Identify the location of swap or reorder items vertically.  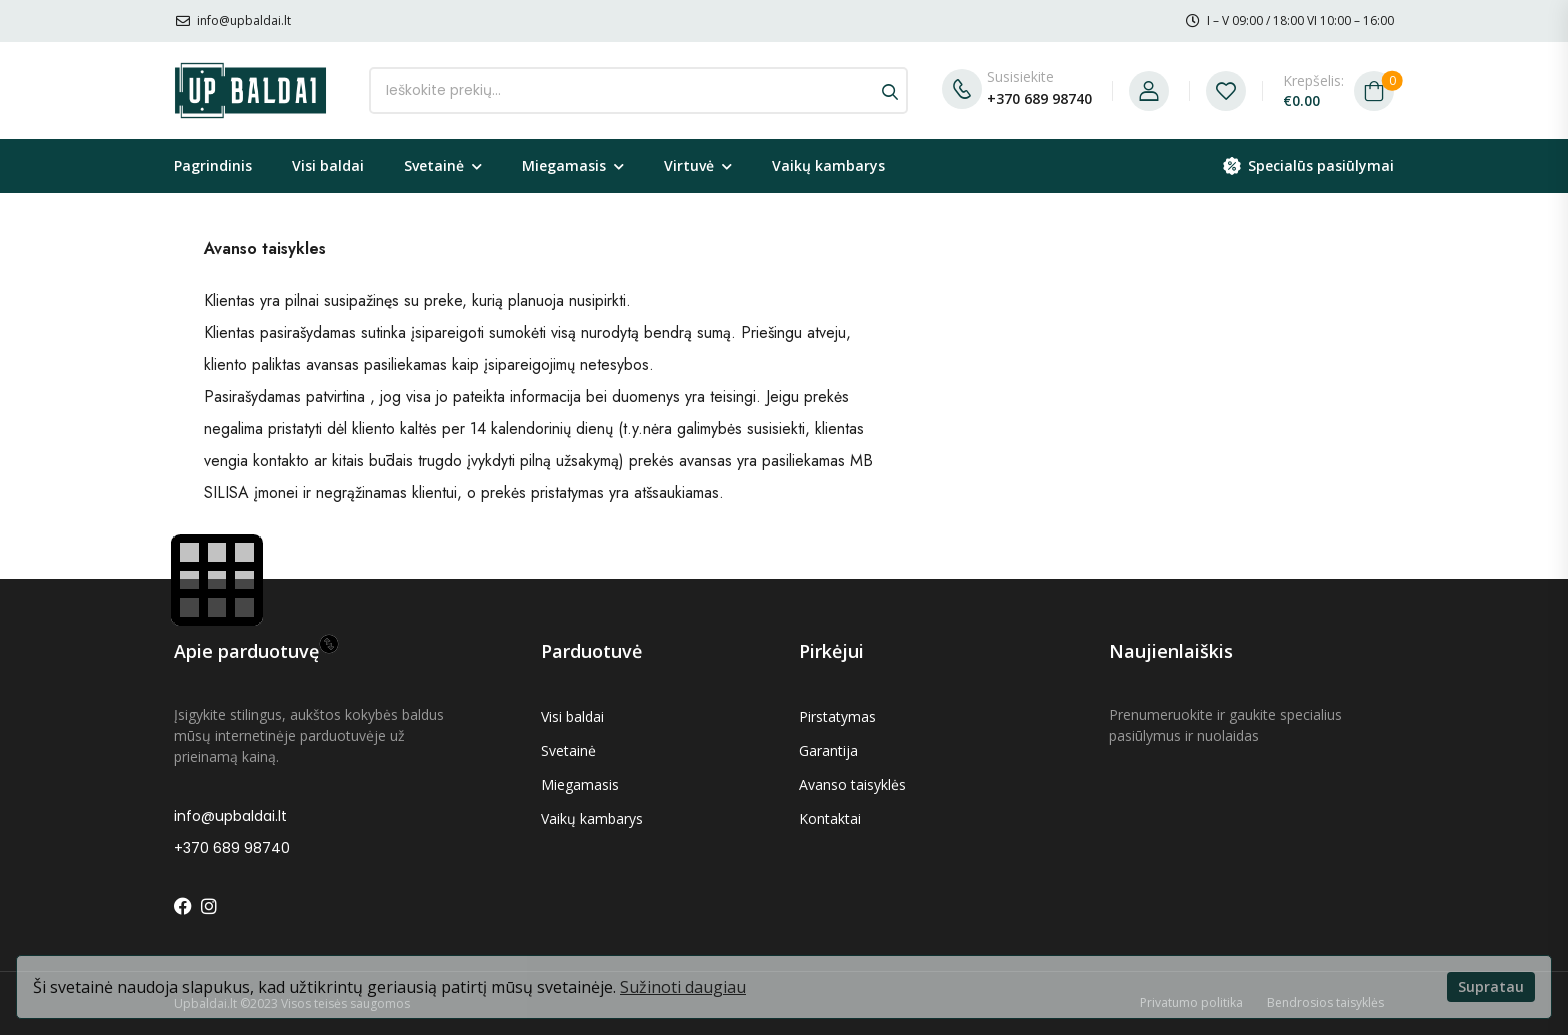
(329, 644).